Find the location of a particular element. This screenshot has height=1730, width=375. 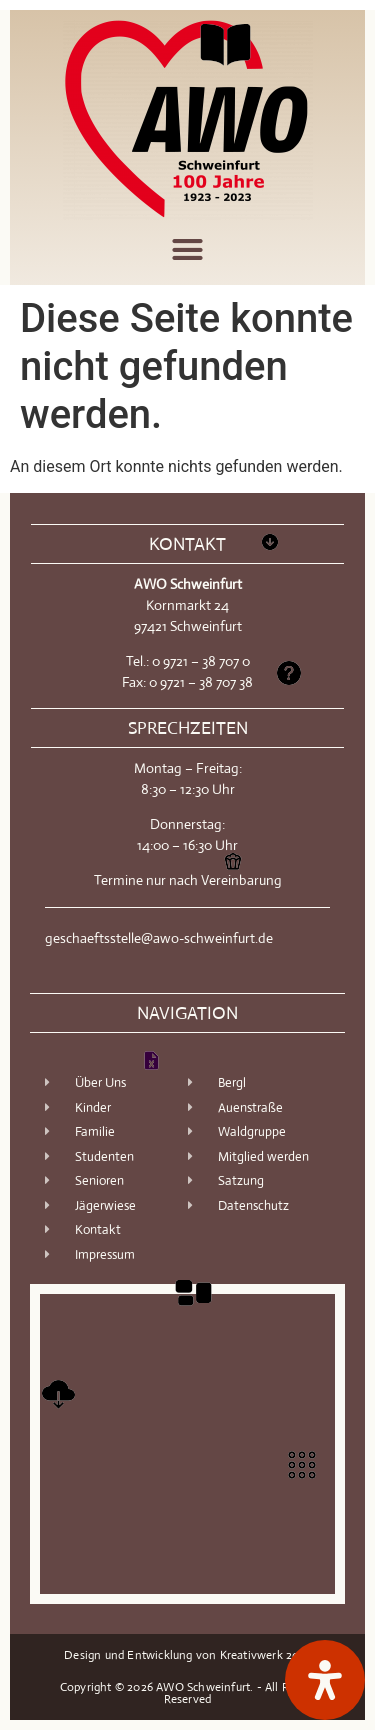

access movies or entertainment section is located at coordinates (233, 862).